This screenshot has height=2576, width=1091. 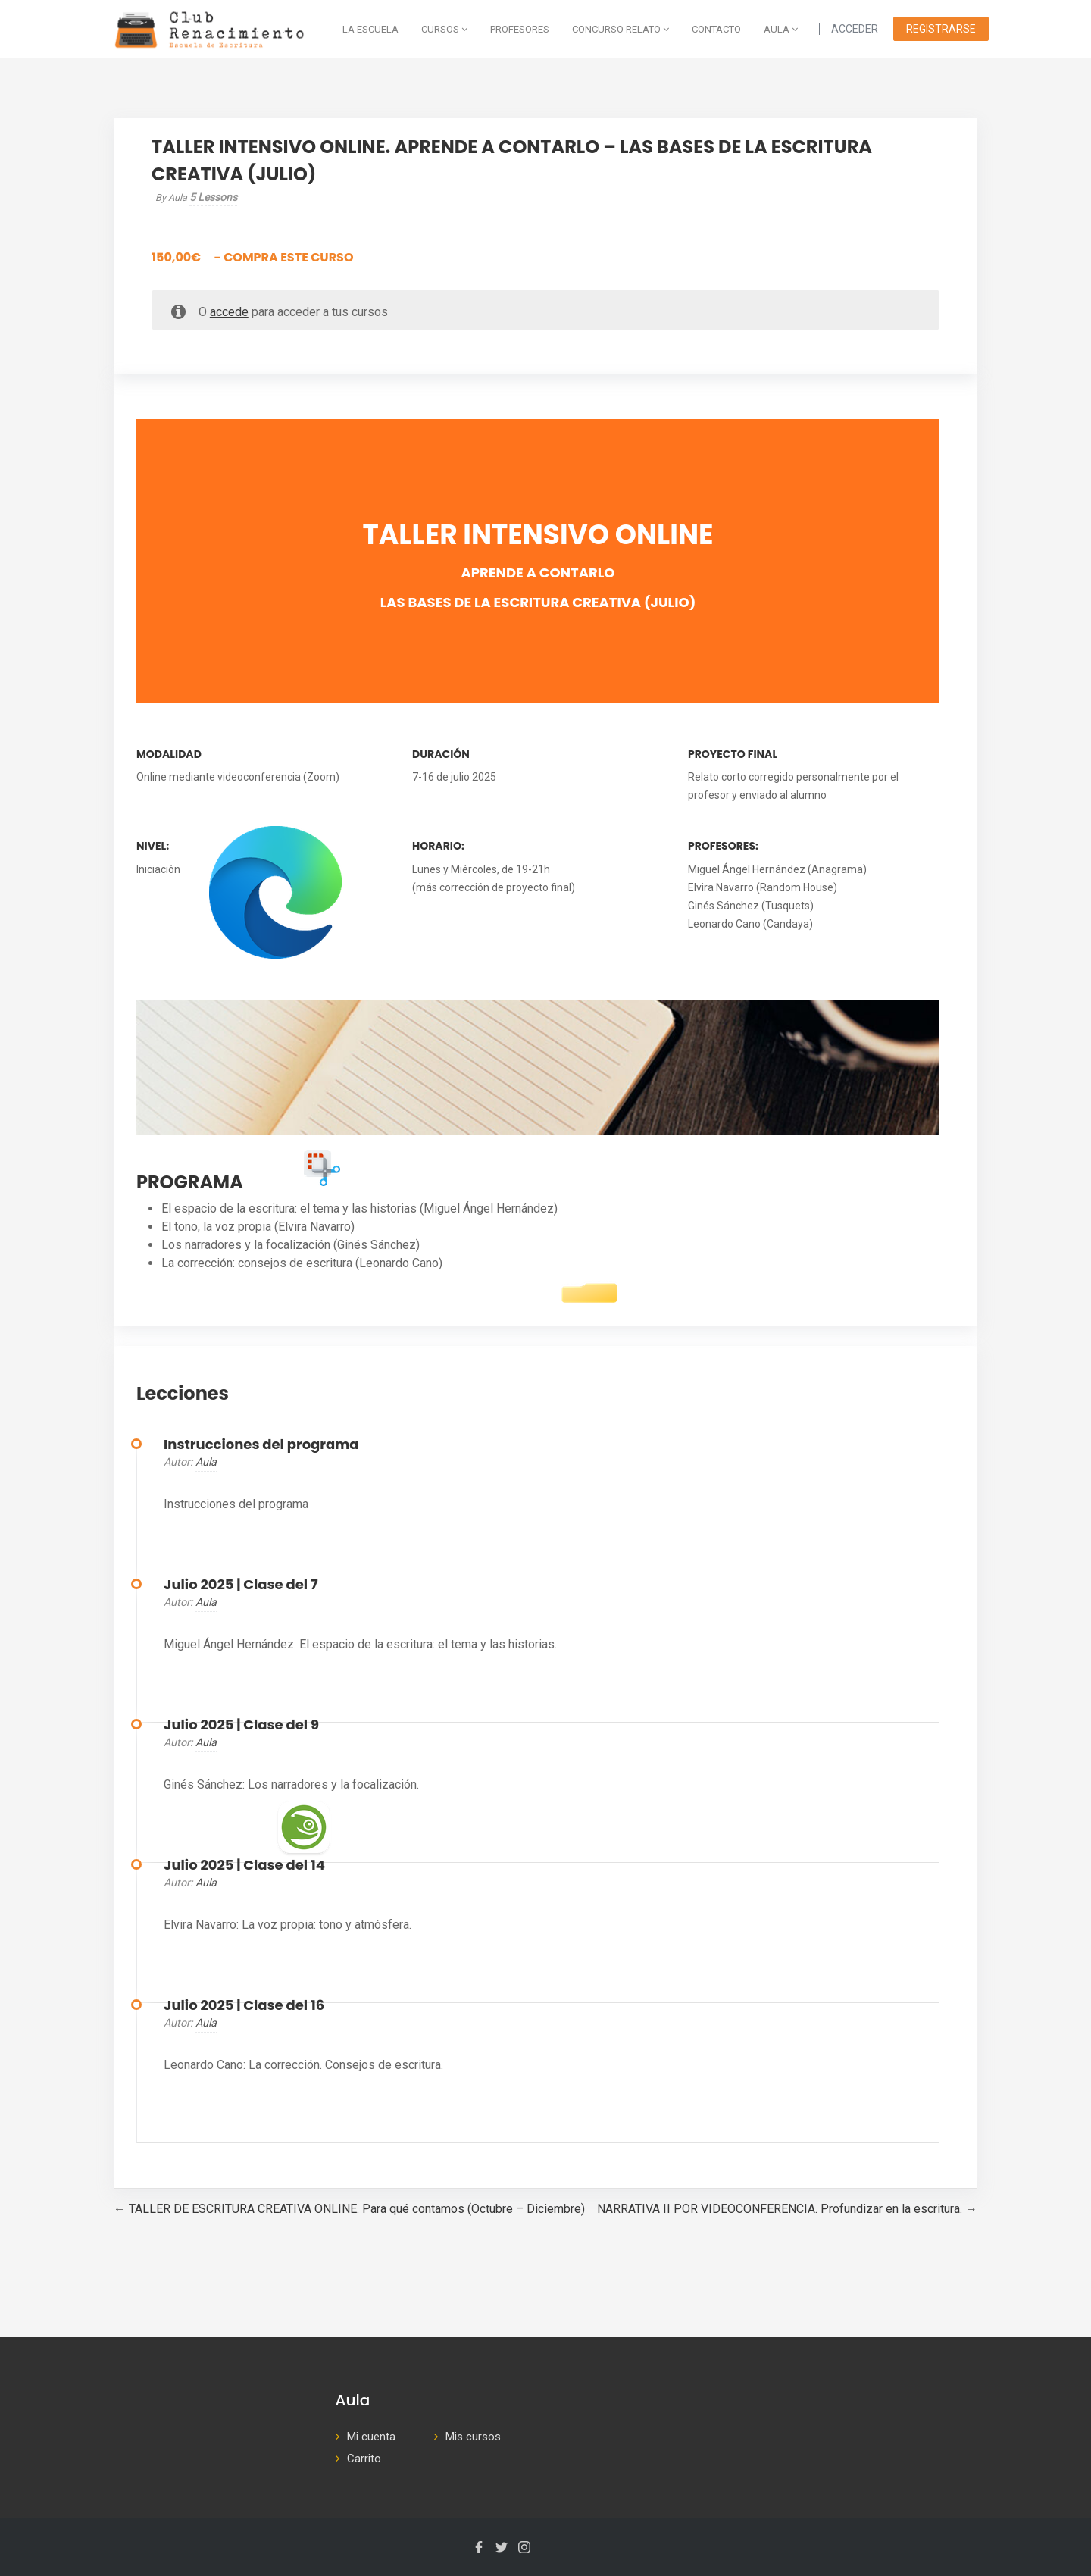 What do you see at coordinates (589, 1283) in the screenshot?
I see `open livefront folder` at bounding box center [589, 1283].